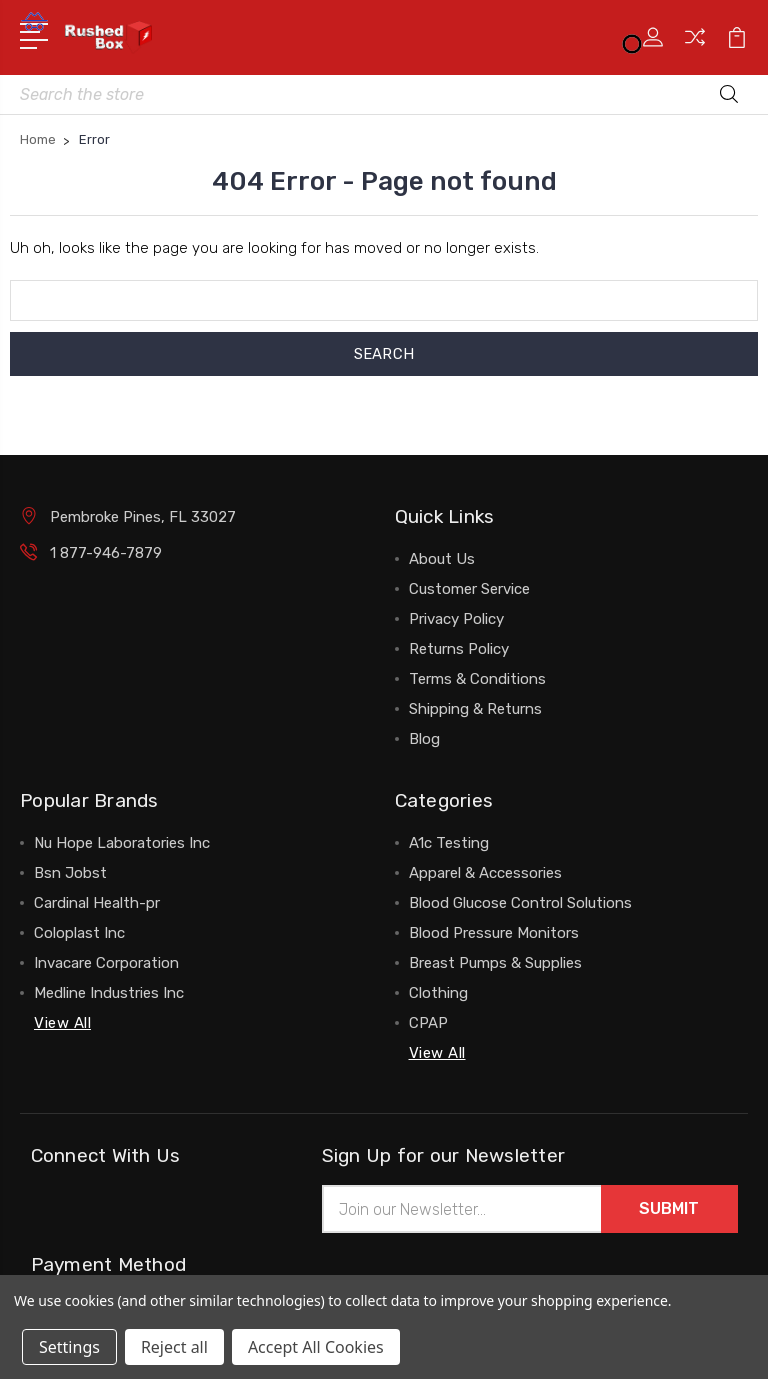 This screenshot has height=1379, width=768. What do you see at coordinates (34, 21) in the screenshot?
I see `enable incognito or private browsing mode` at bounding box center [34, 21].